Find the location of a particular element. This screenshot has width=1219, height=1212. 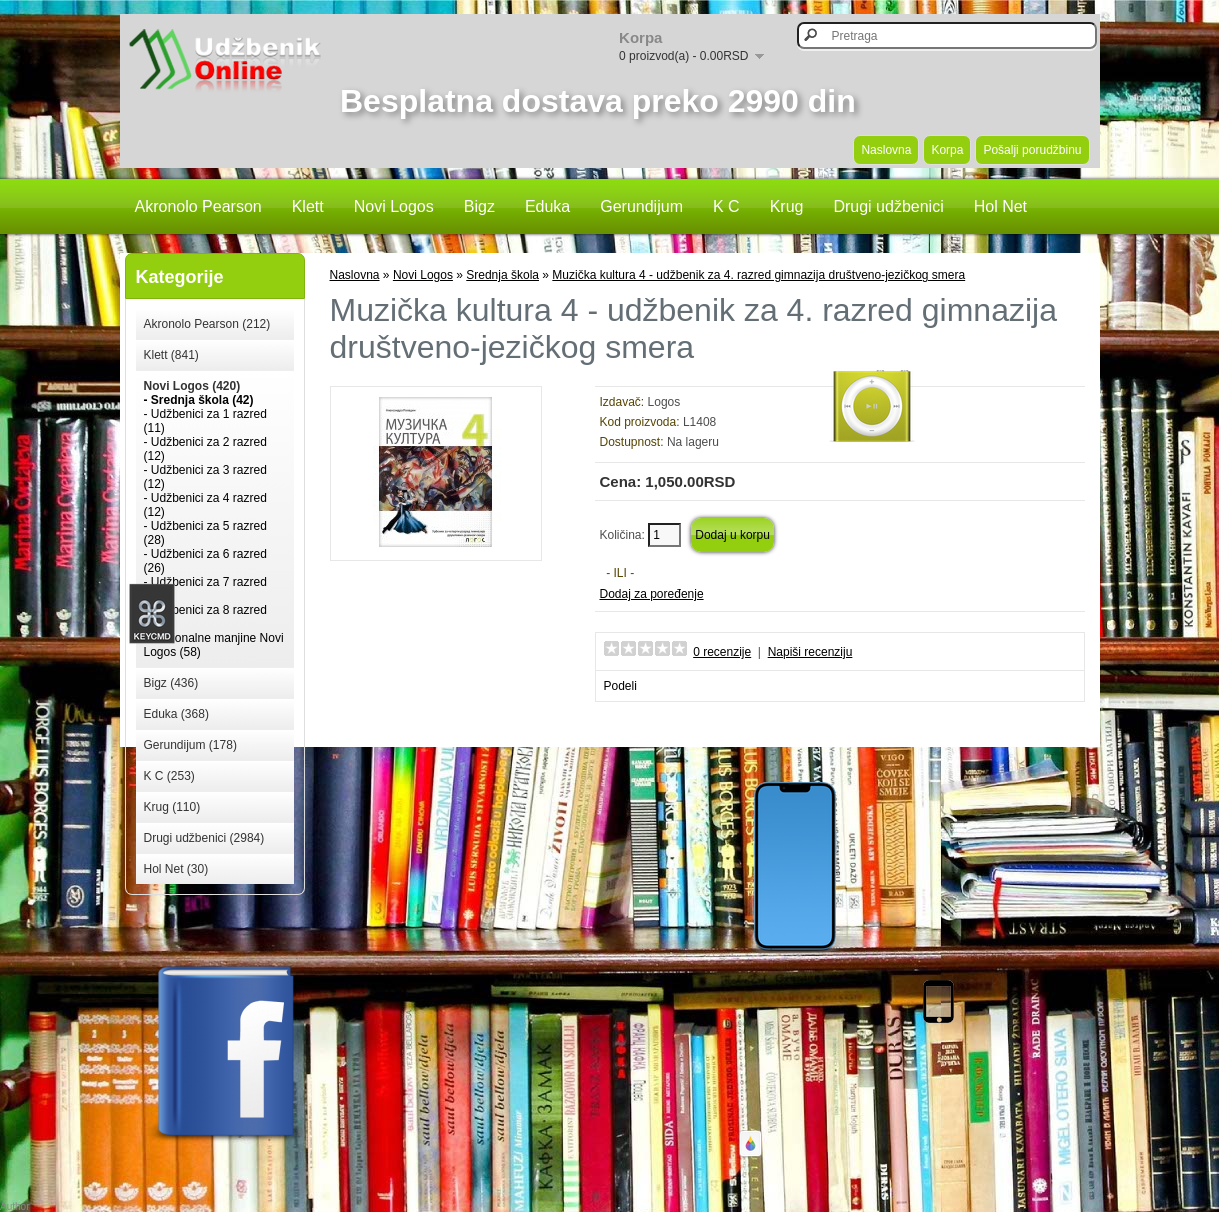

iPhone 13 device icon is located at coordinates (795, 869).